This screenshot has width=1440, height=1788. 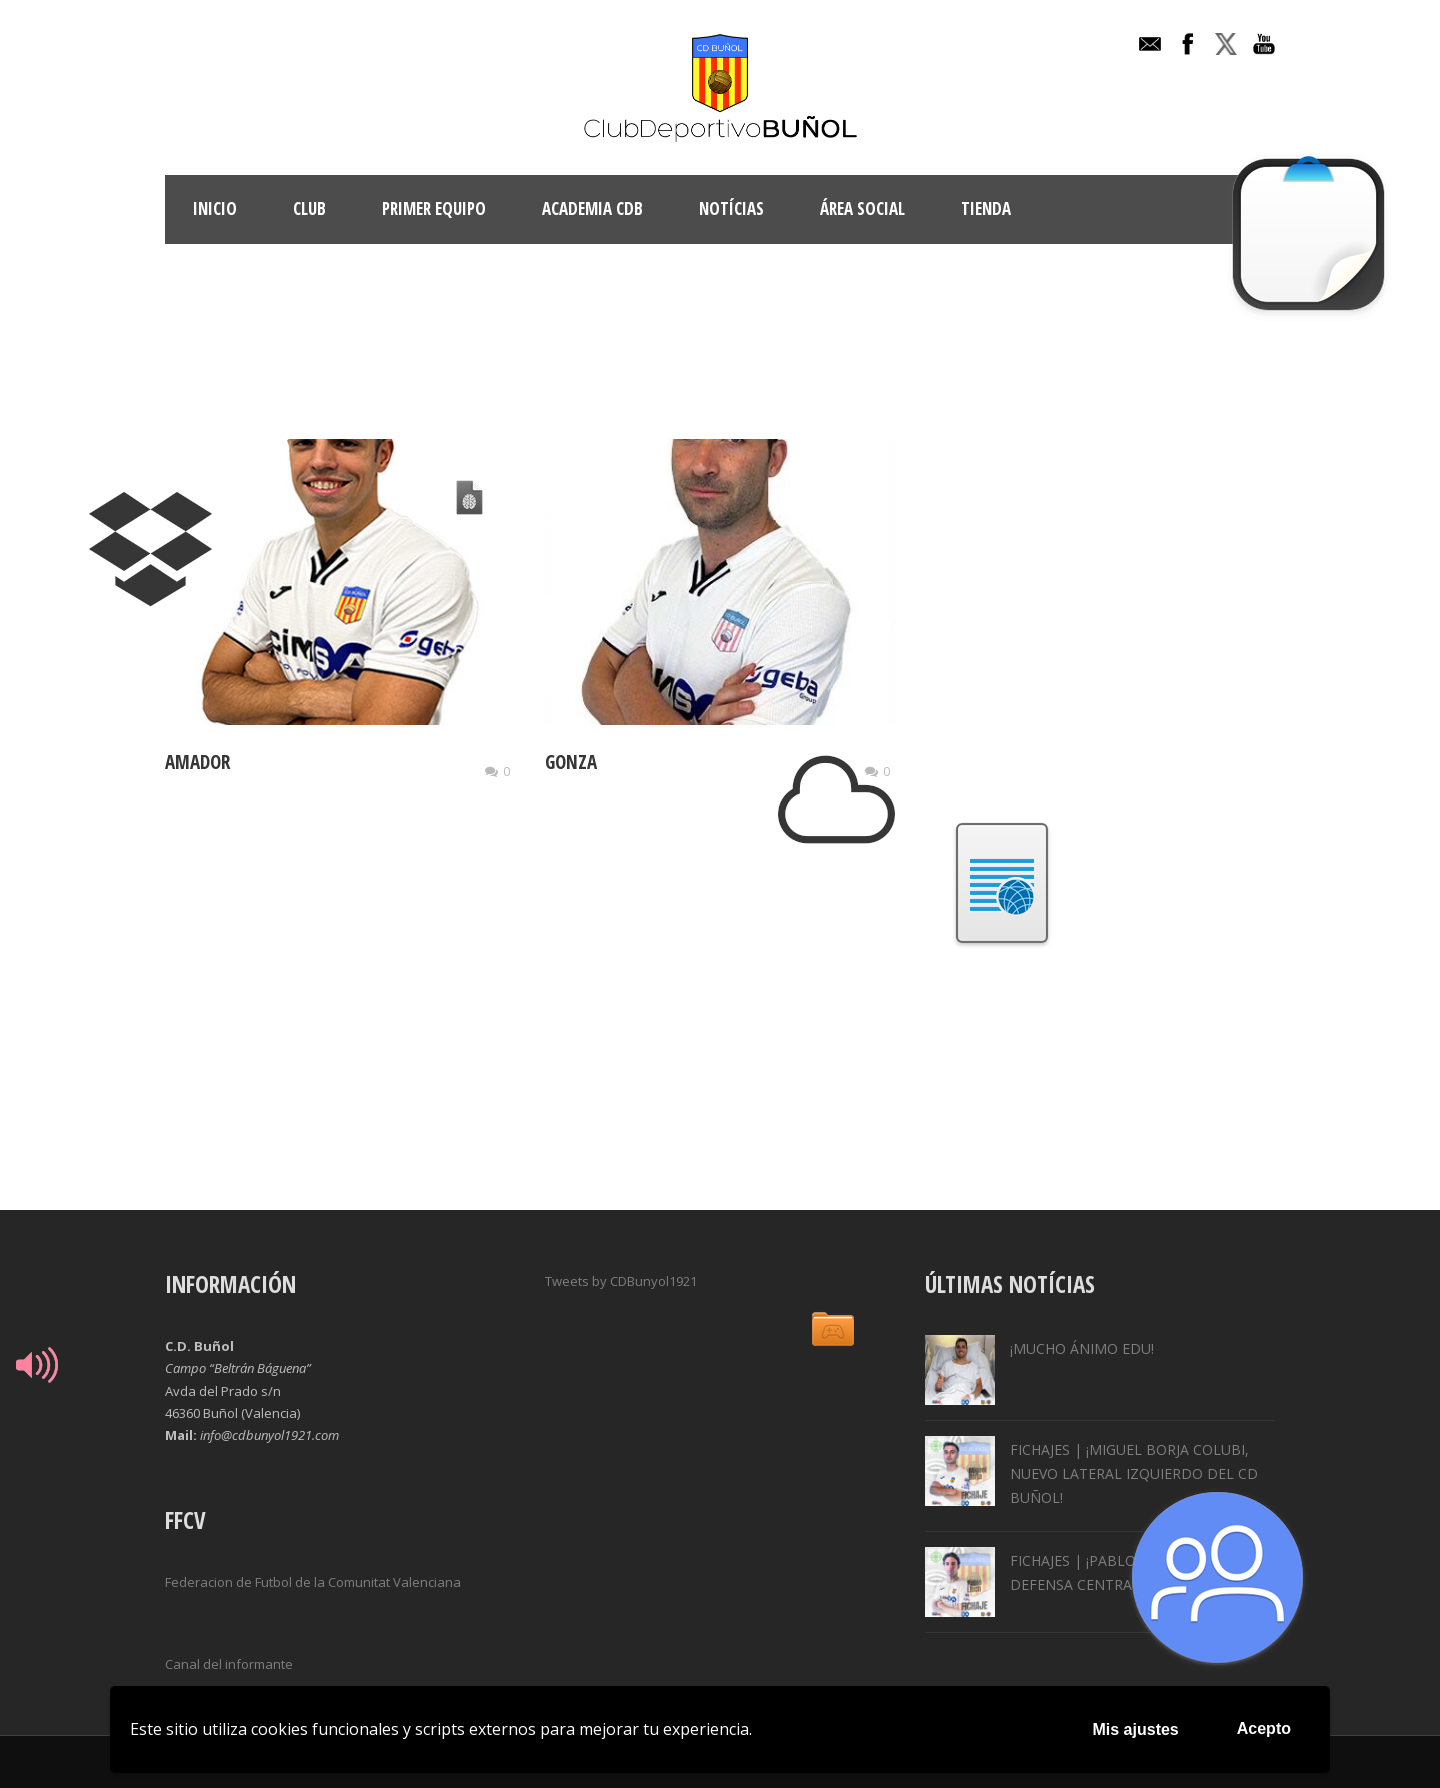 I want to click on open Dropbox cloud storage, so click(x=150, y=553).